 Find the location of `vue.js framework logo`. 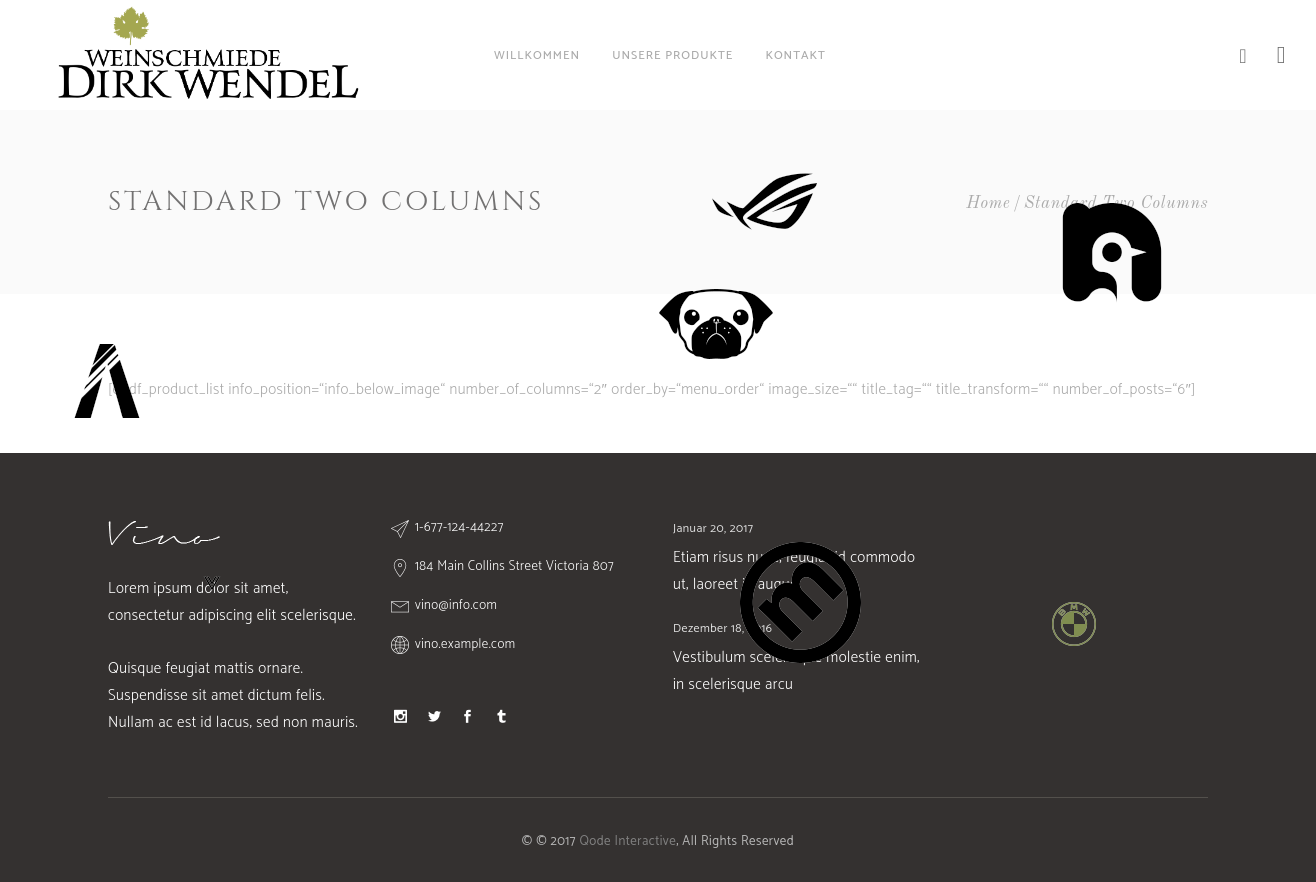

vue.js framework logo is located at coordinates (212, 583).